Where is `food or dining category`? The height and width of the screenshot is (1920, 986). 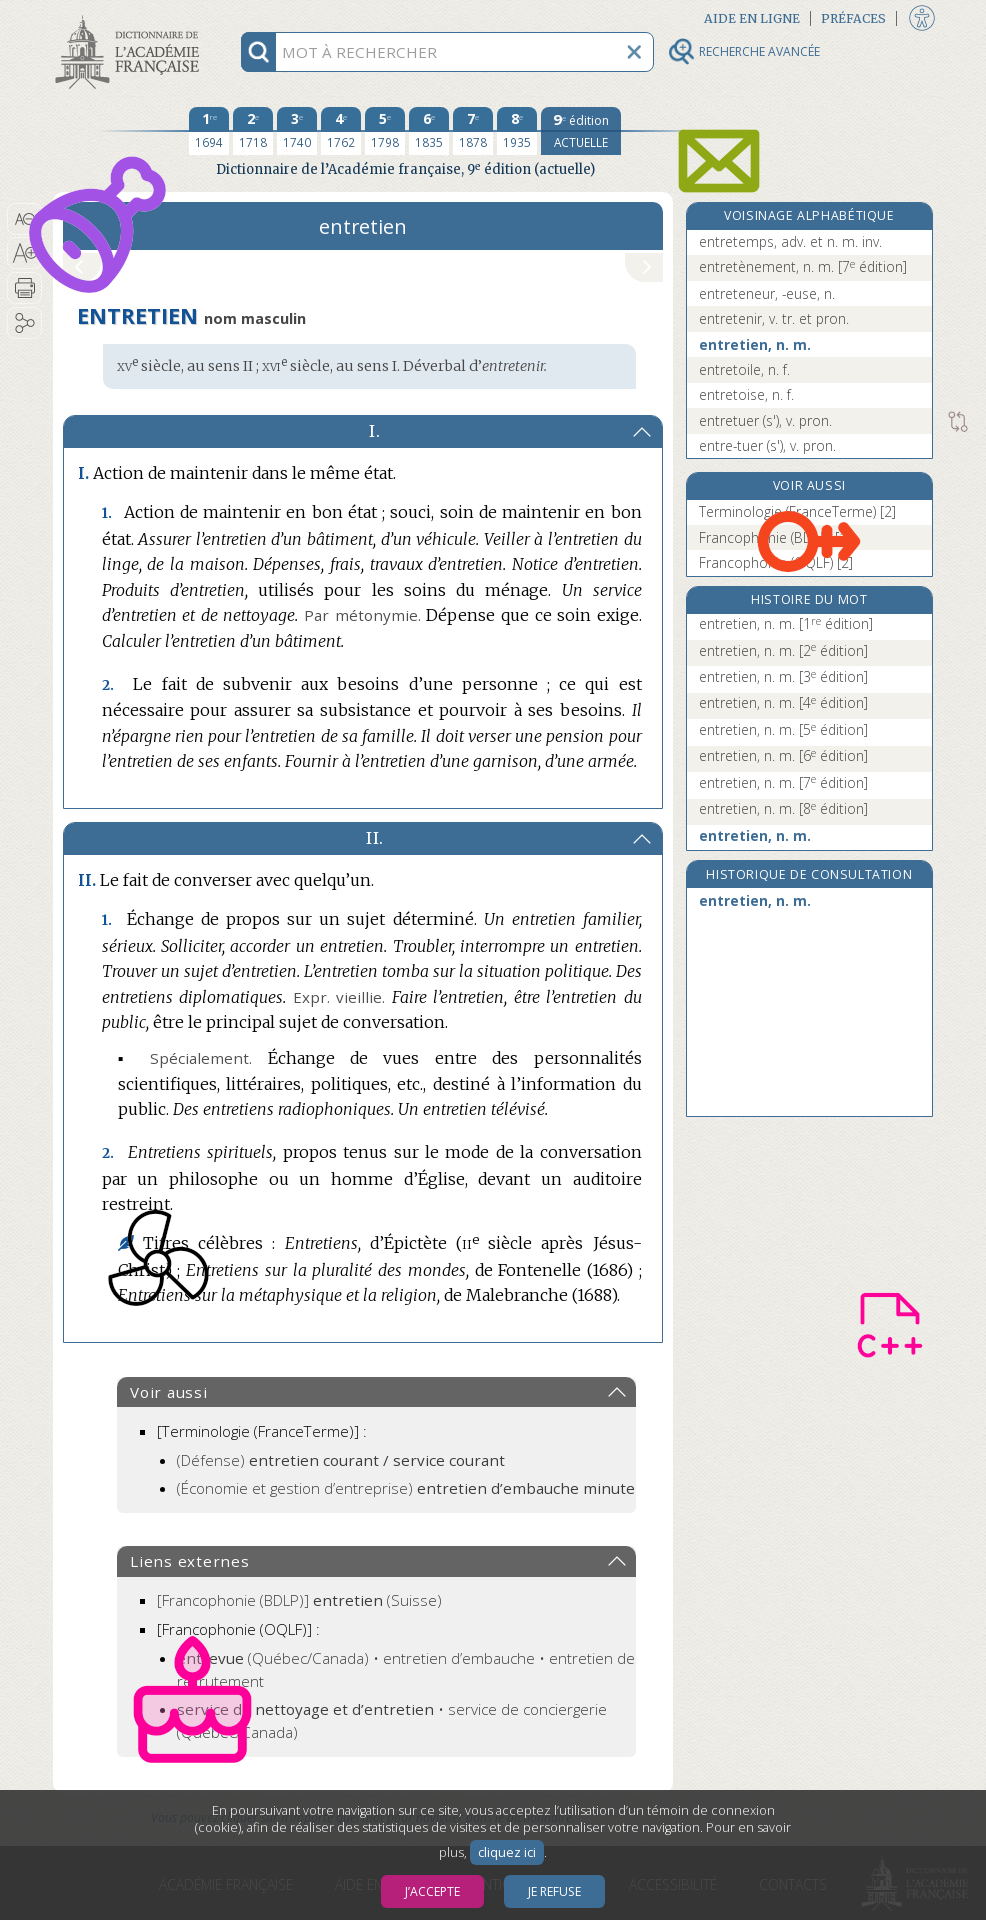 food or dining category is located at coordinates (96, 225).